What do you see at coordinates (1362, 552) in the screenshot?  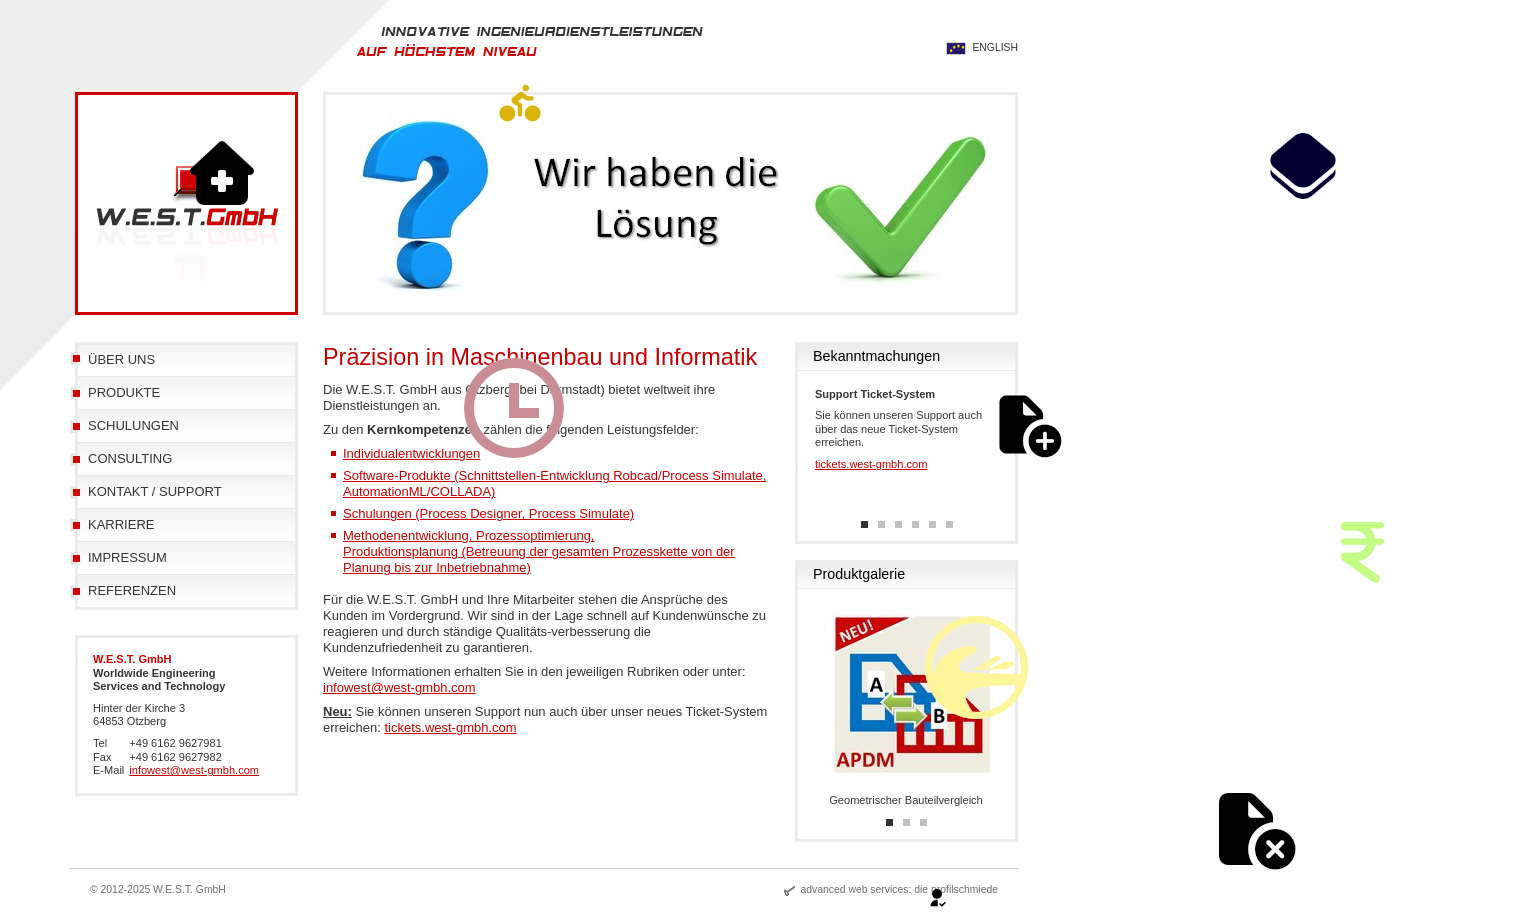 I see `indicates price or payment in Indian rupees` at bounding box center [1362, 552].